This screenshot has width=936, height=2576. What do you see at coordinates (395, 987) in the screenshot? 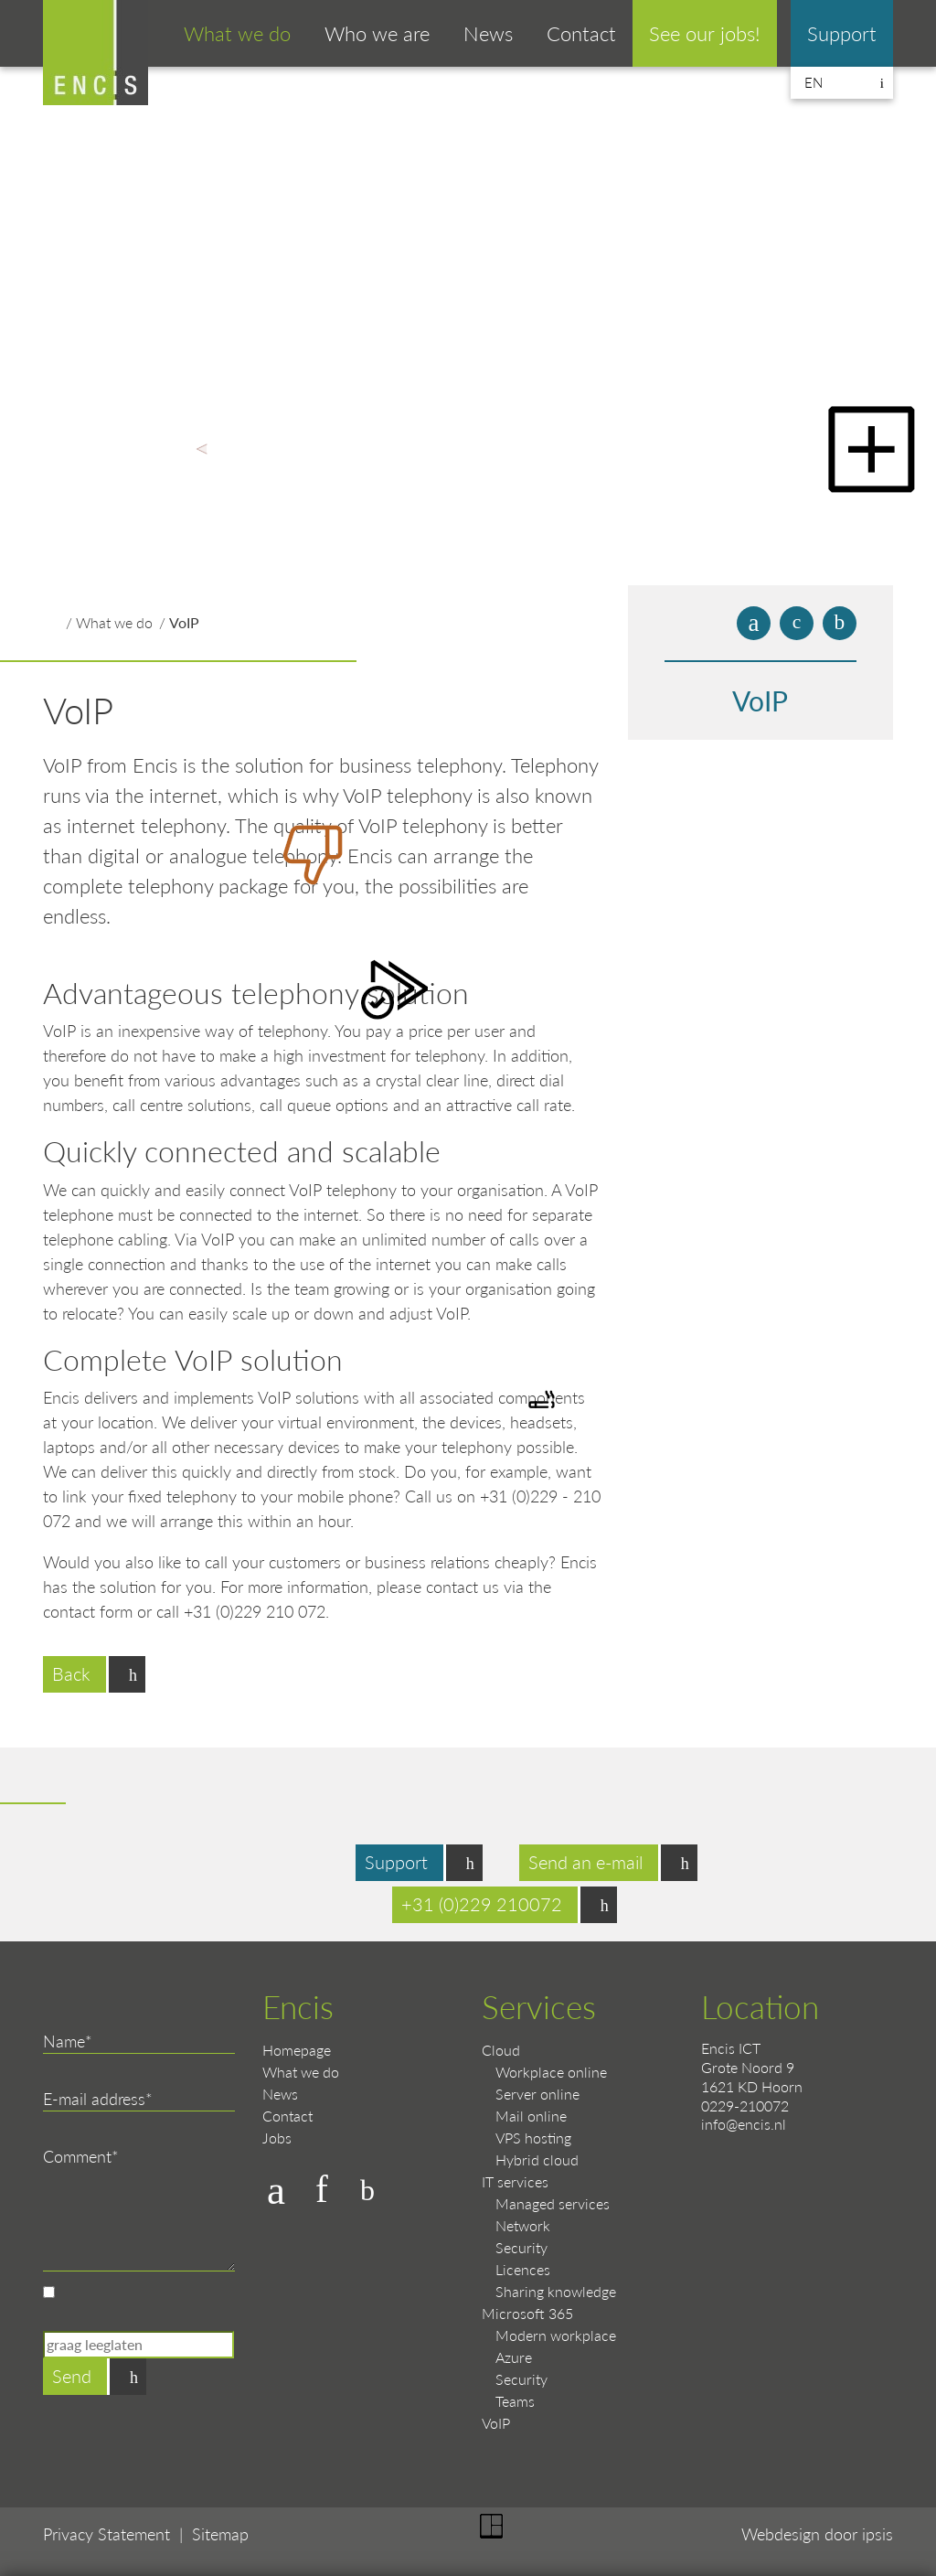
I see `run all tests with code coverage` at bounding box center [395, 987].